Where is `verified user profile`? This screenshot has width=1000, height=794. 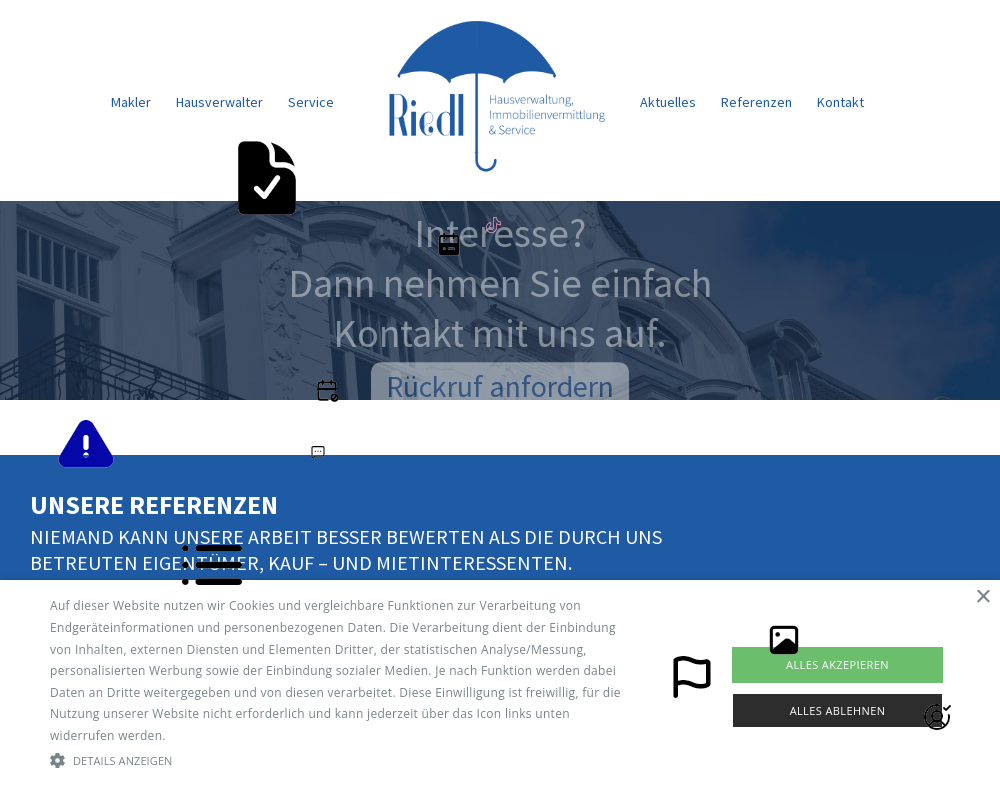 verified user profile is located at coordinates (937, 717).